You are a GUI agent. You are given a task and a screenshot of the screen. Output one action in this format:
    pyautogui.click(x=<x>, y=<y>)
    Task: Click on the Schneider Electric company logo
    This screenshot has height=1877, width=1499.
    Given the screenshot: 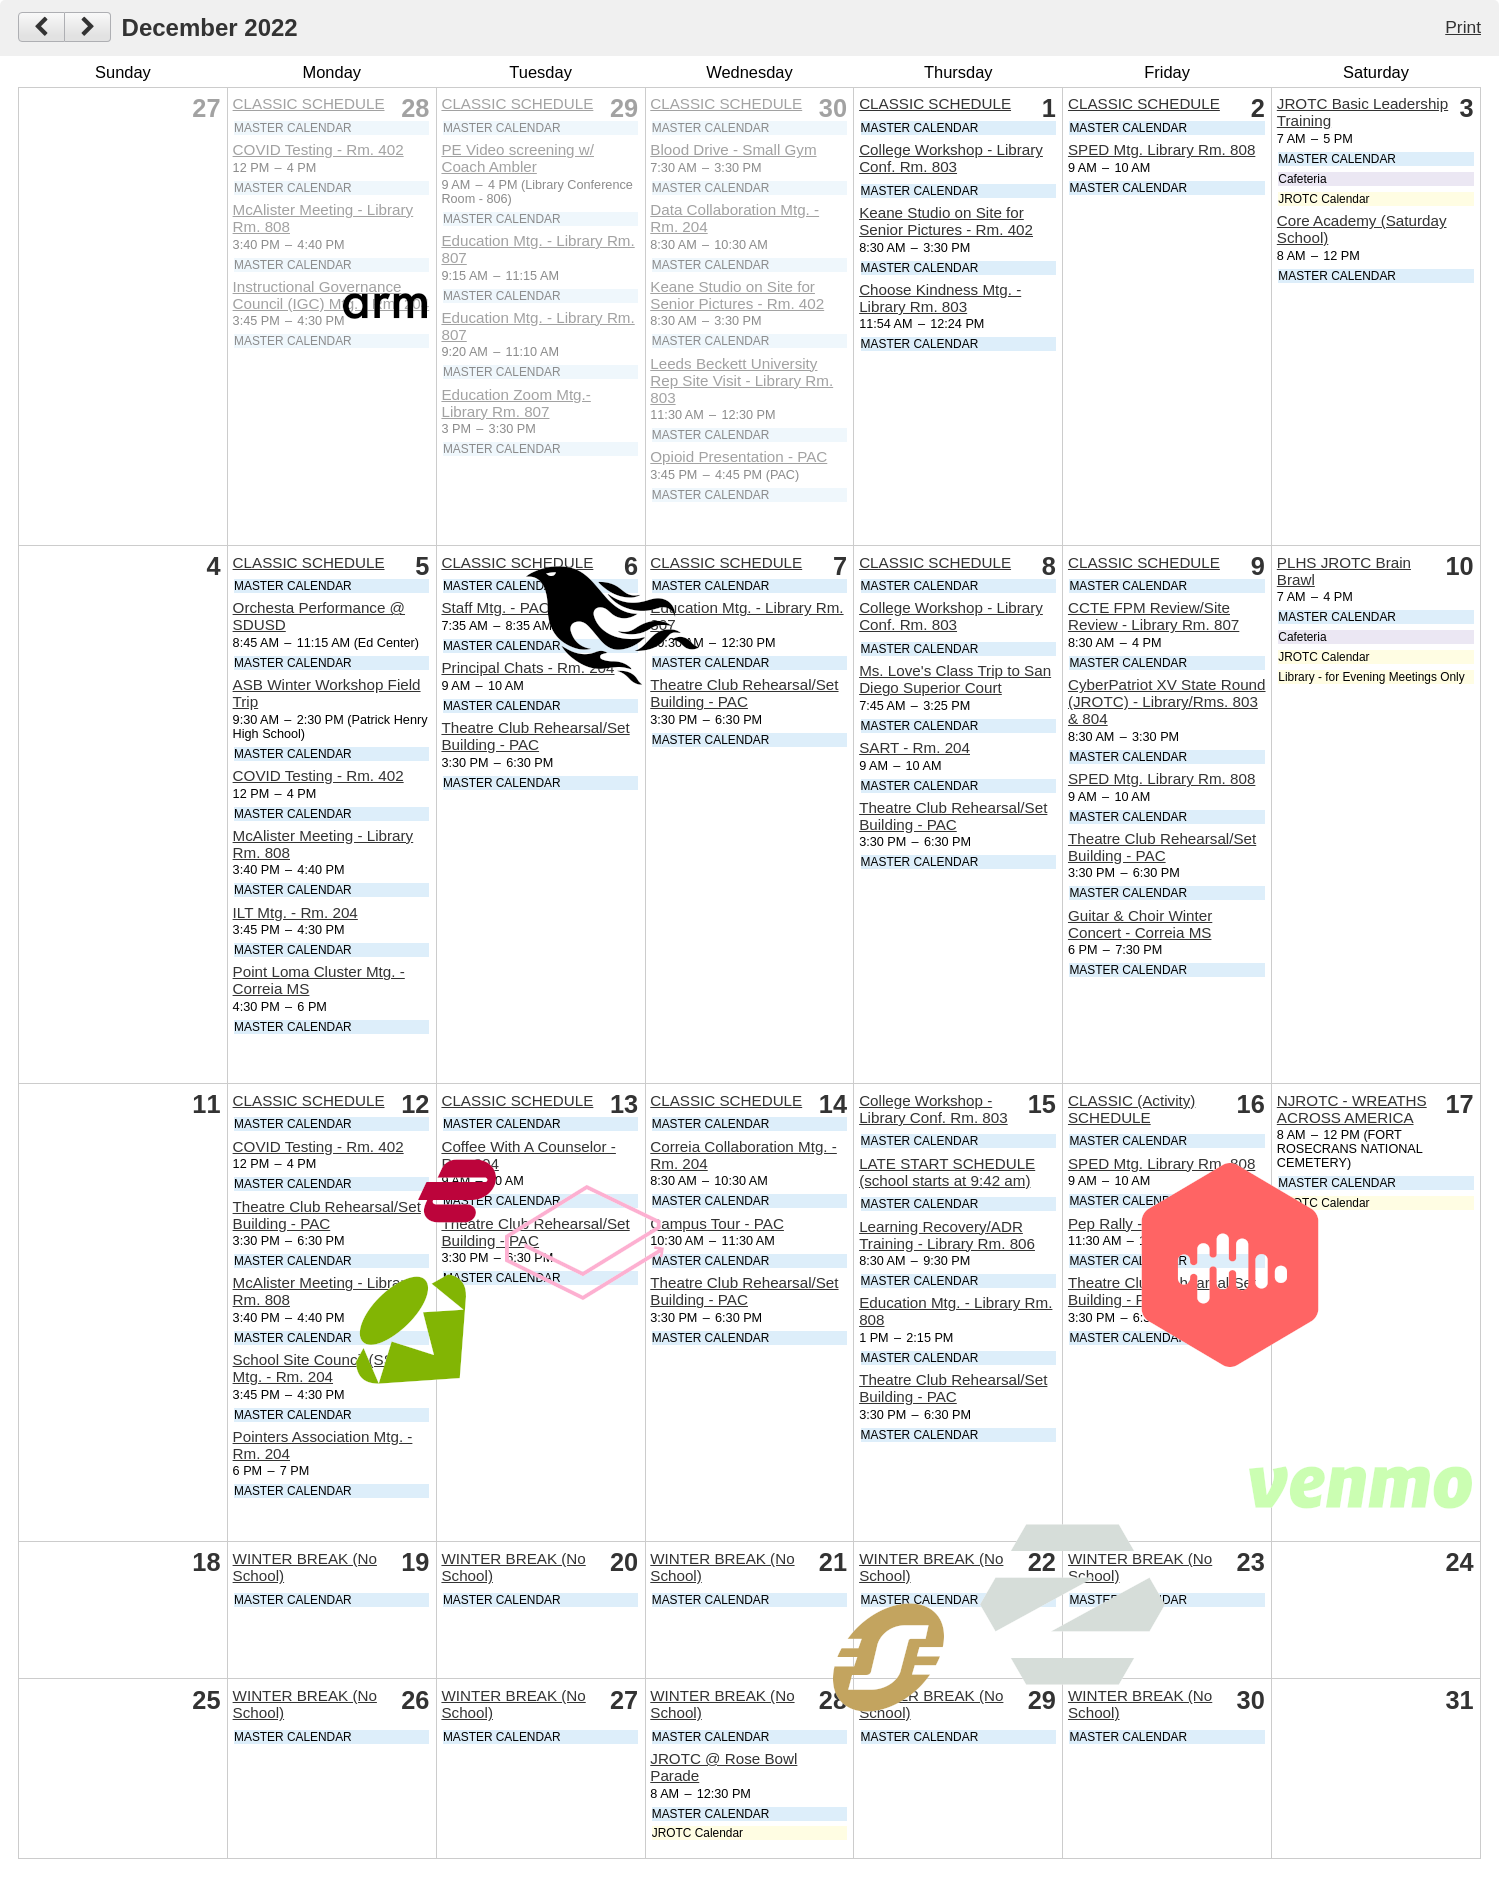 What is the action you would take?
    pyautogui.click(x=888, y=1657)
    